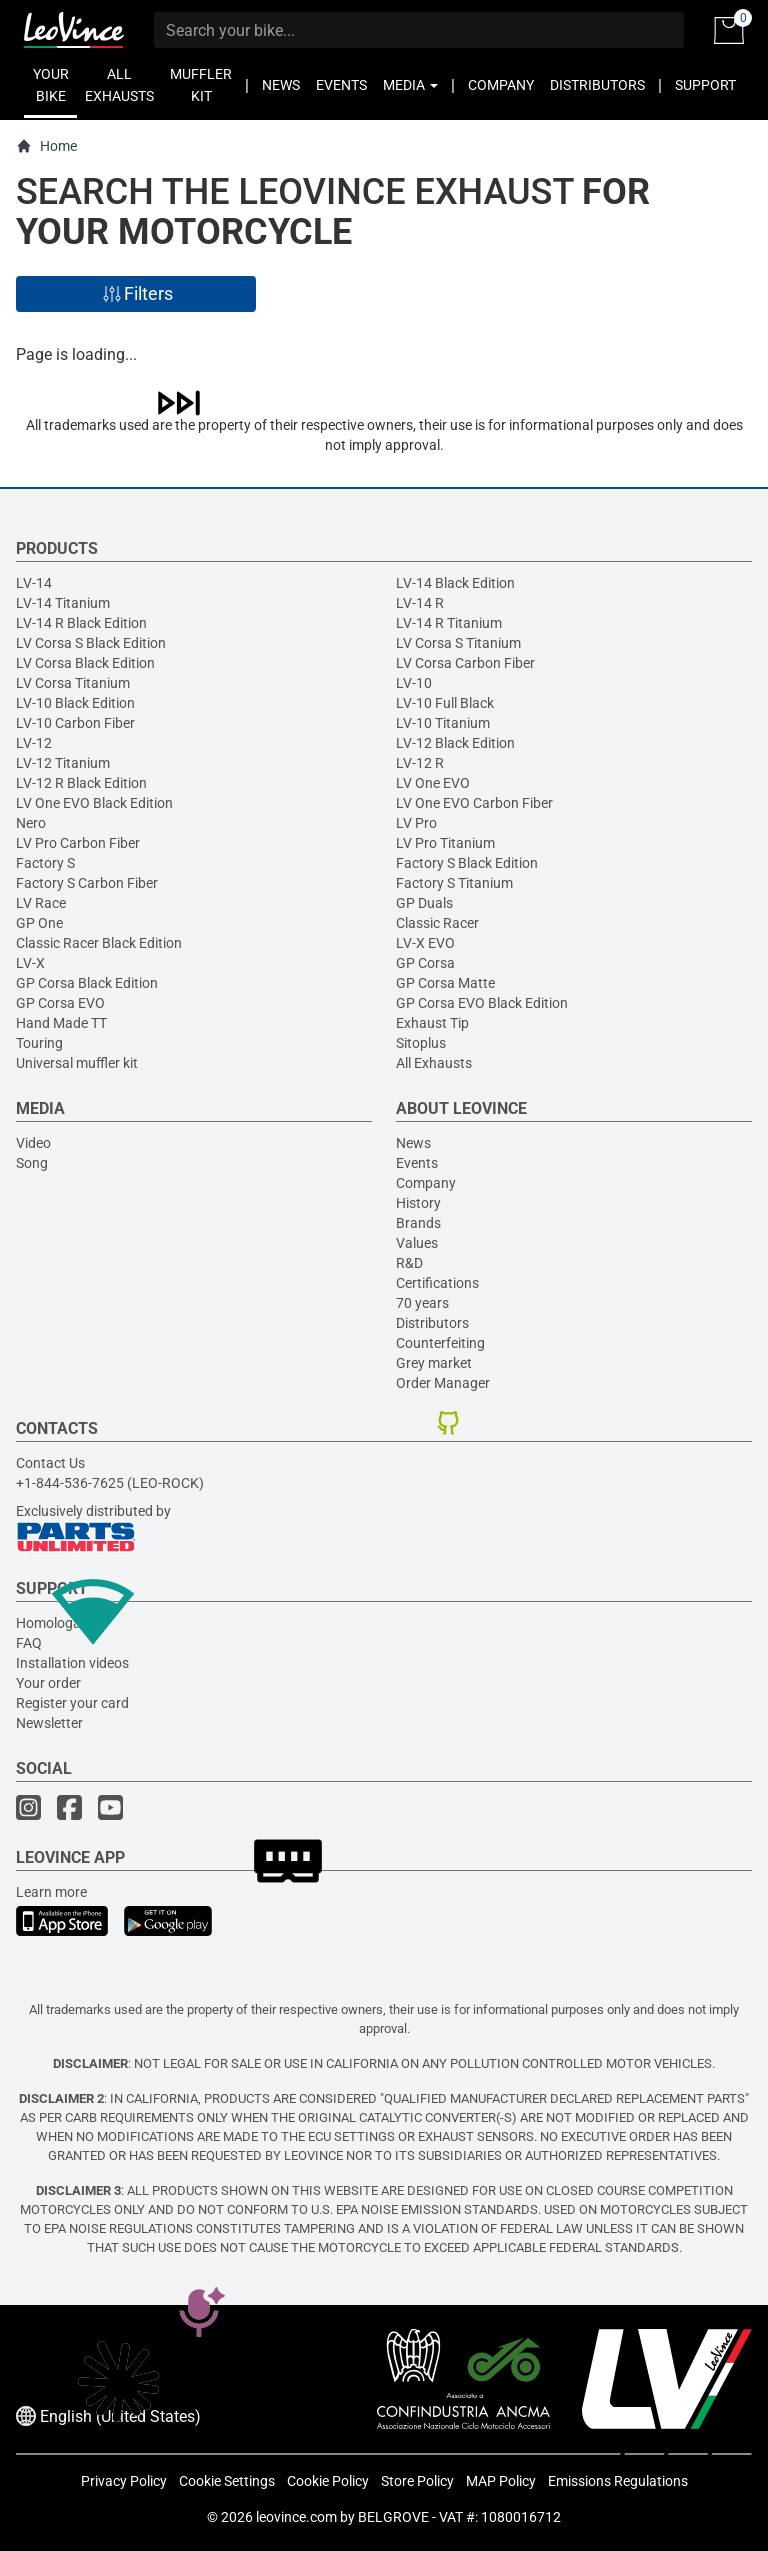 Image resolution: width=768 pixels, height=2551 pixels. What do you see at coordinates (118, 2381) in the screenshot?
I see `open the Claude AI assistant` at bounding box center [118, 2381].